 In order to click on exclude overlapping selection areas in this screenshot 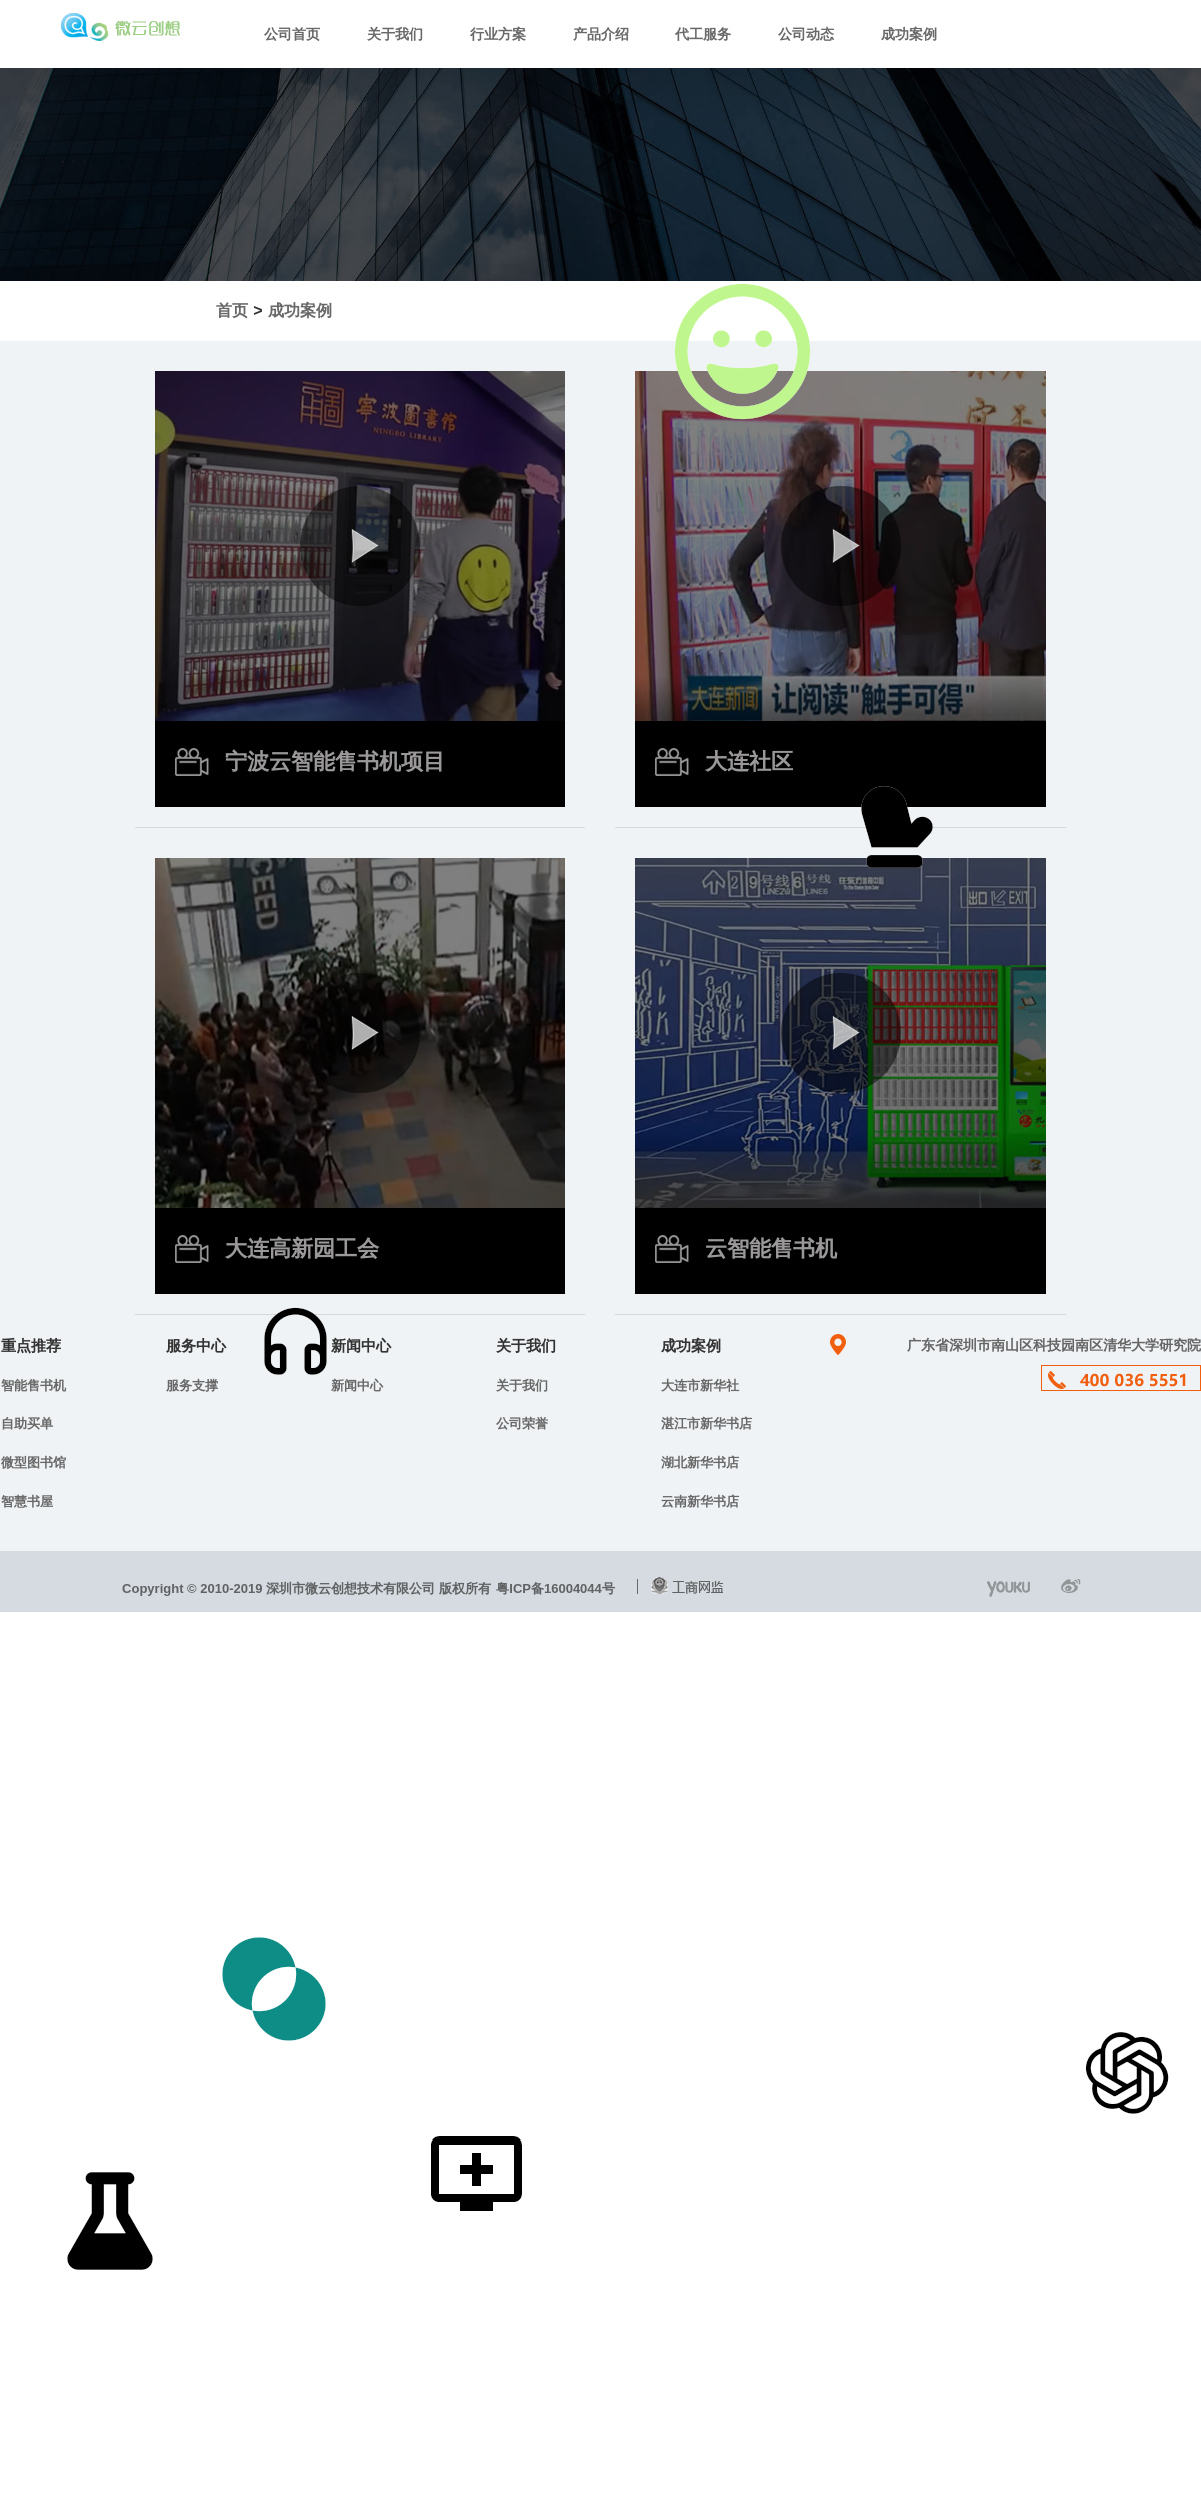, I will do `click(274, 1989)`.